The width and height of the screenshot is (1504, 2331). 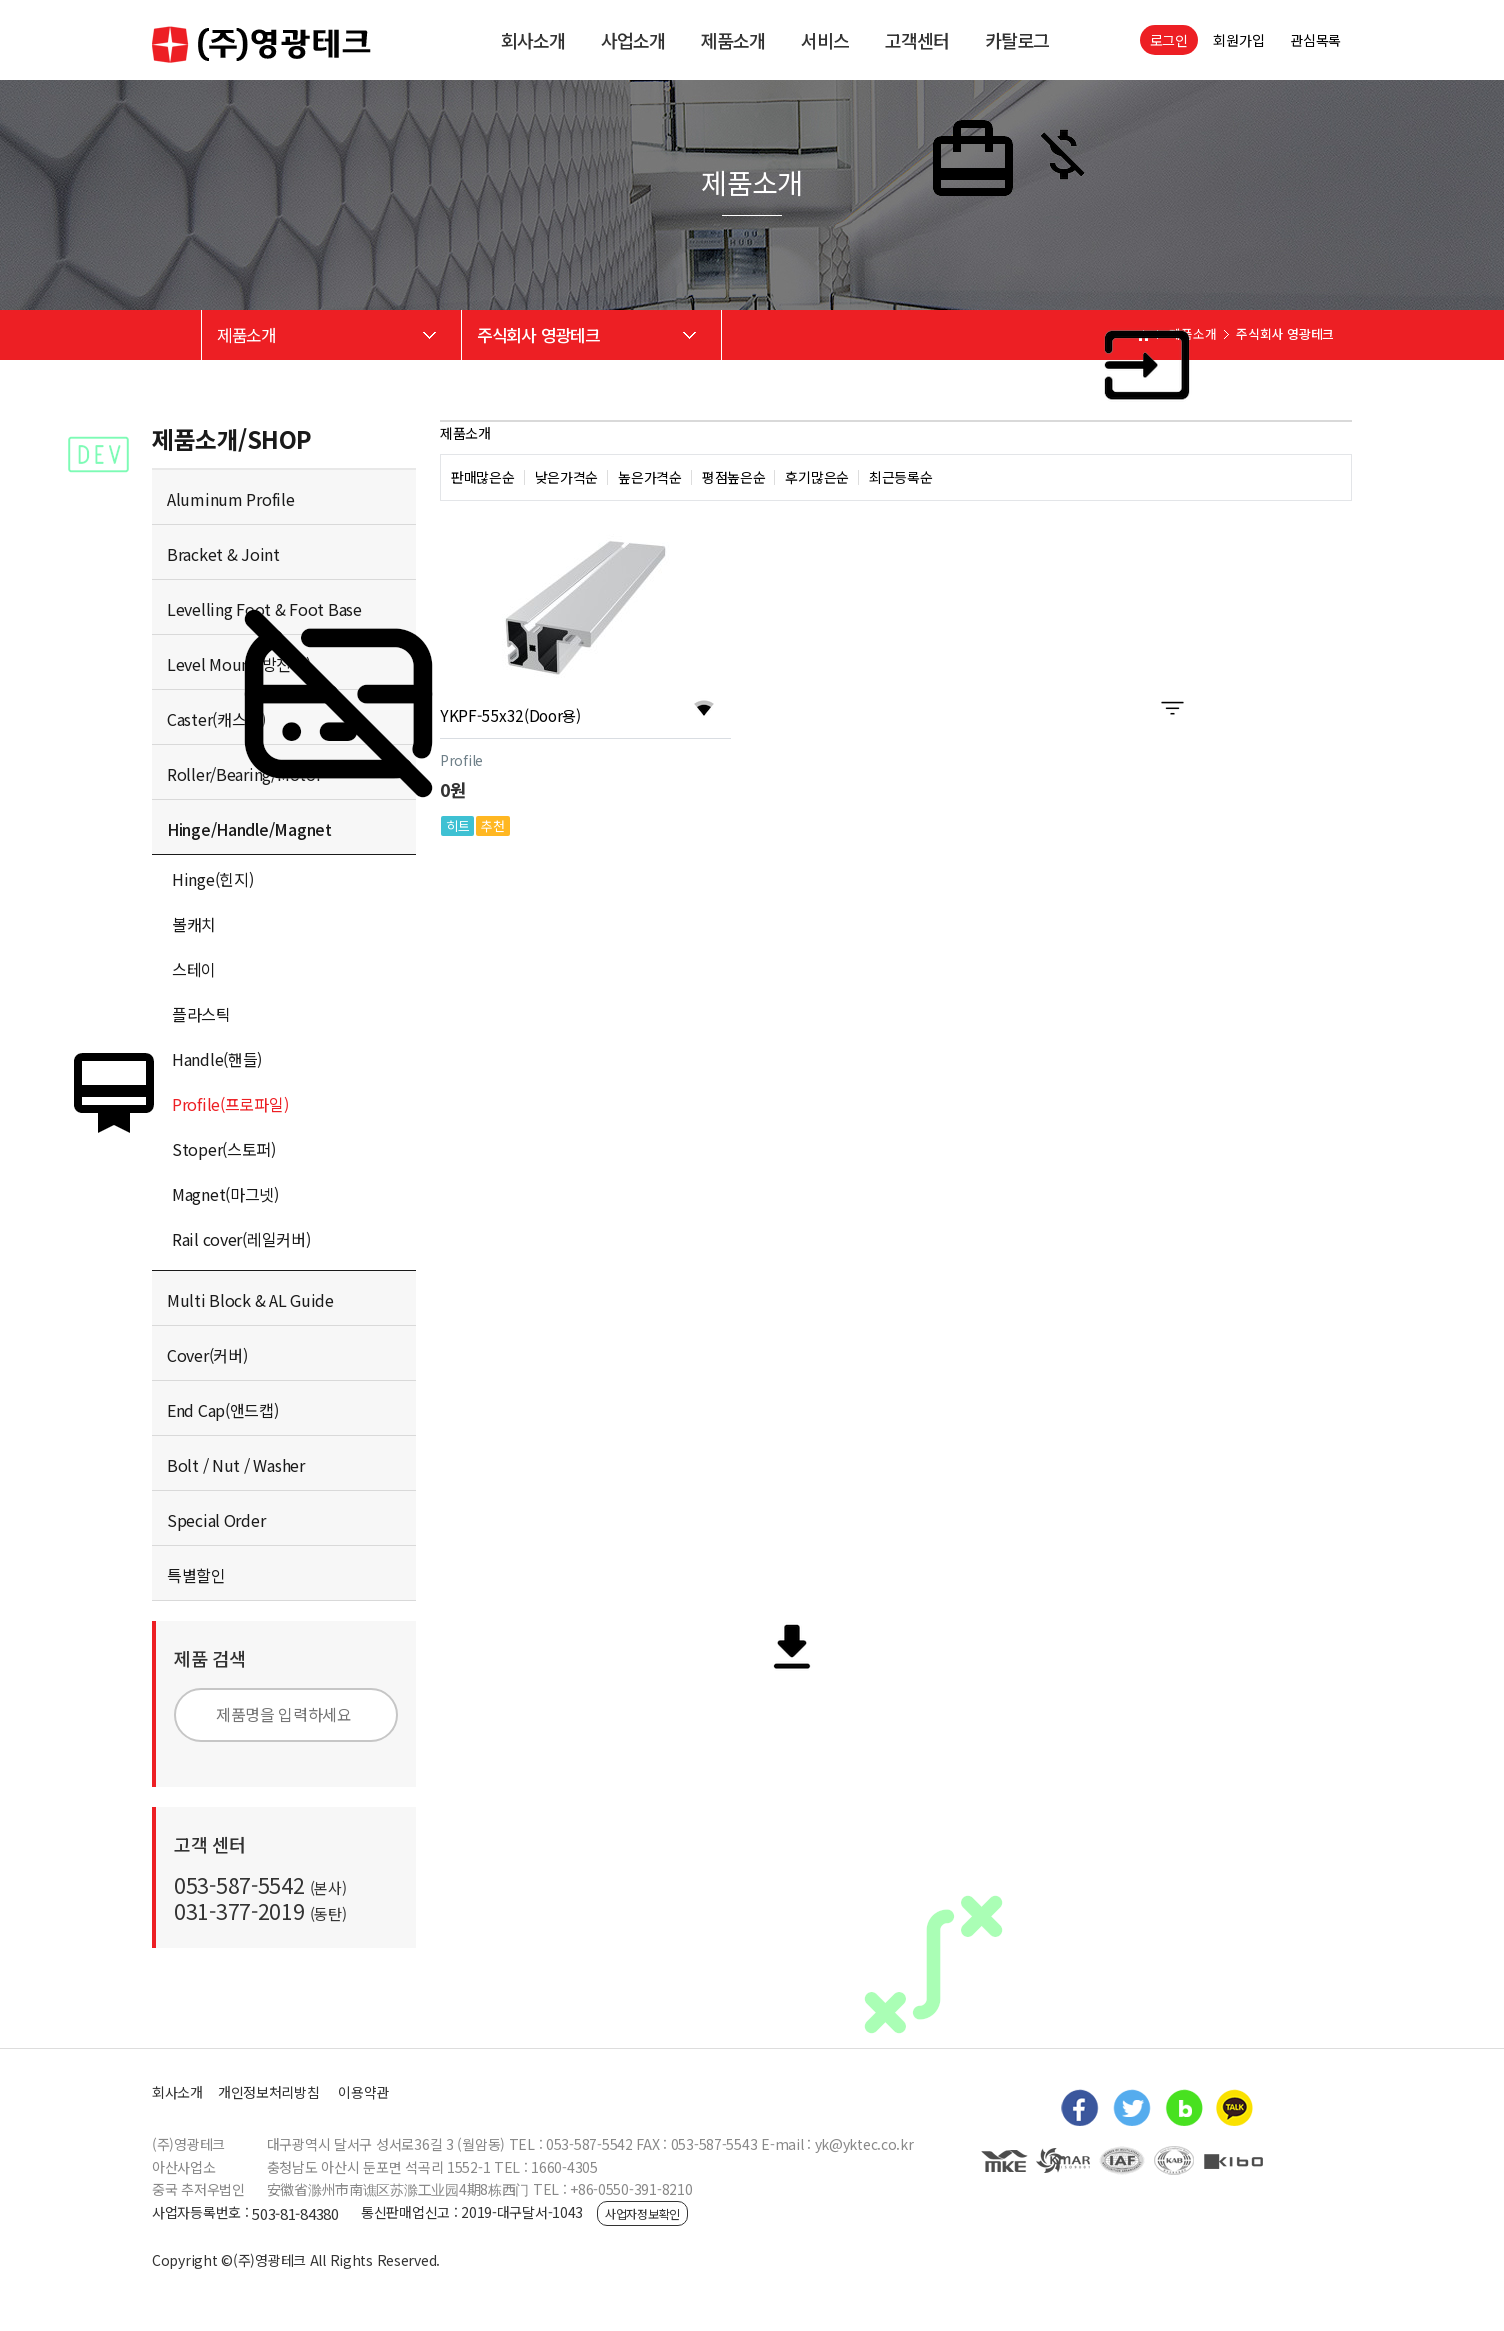 What do you see at coordinates (98, 454) in the screenshot?
I see `visit dev.to community profile` at bounding box center [98, 454].